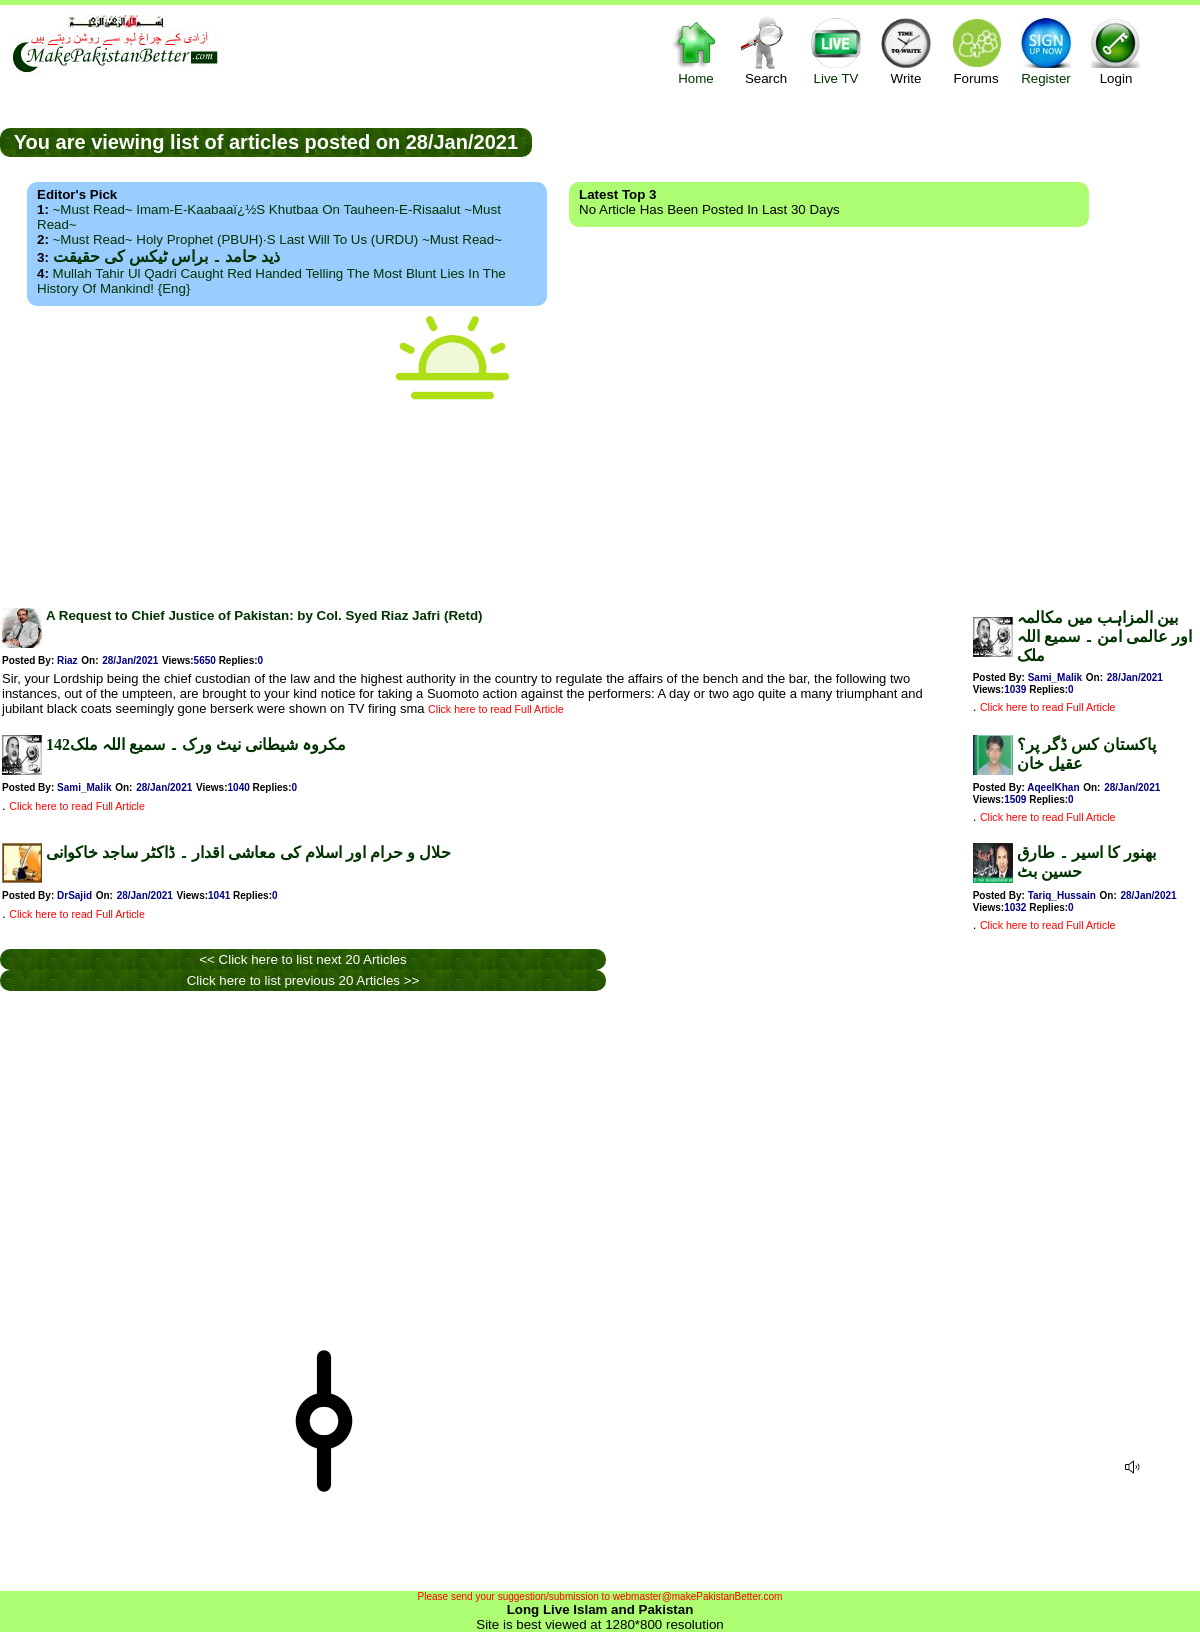  I want to click on volume is set to high, so click(1132, 1467).